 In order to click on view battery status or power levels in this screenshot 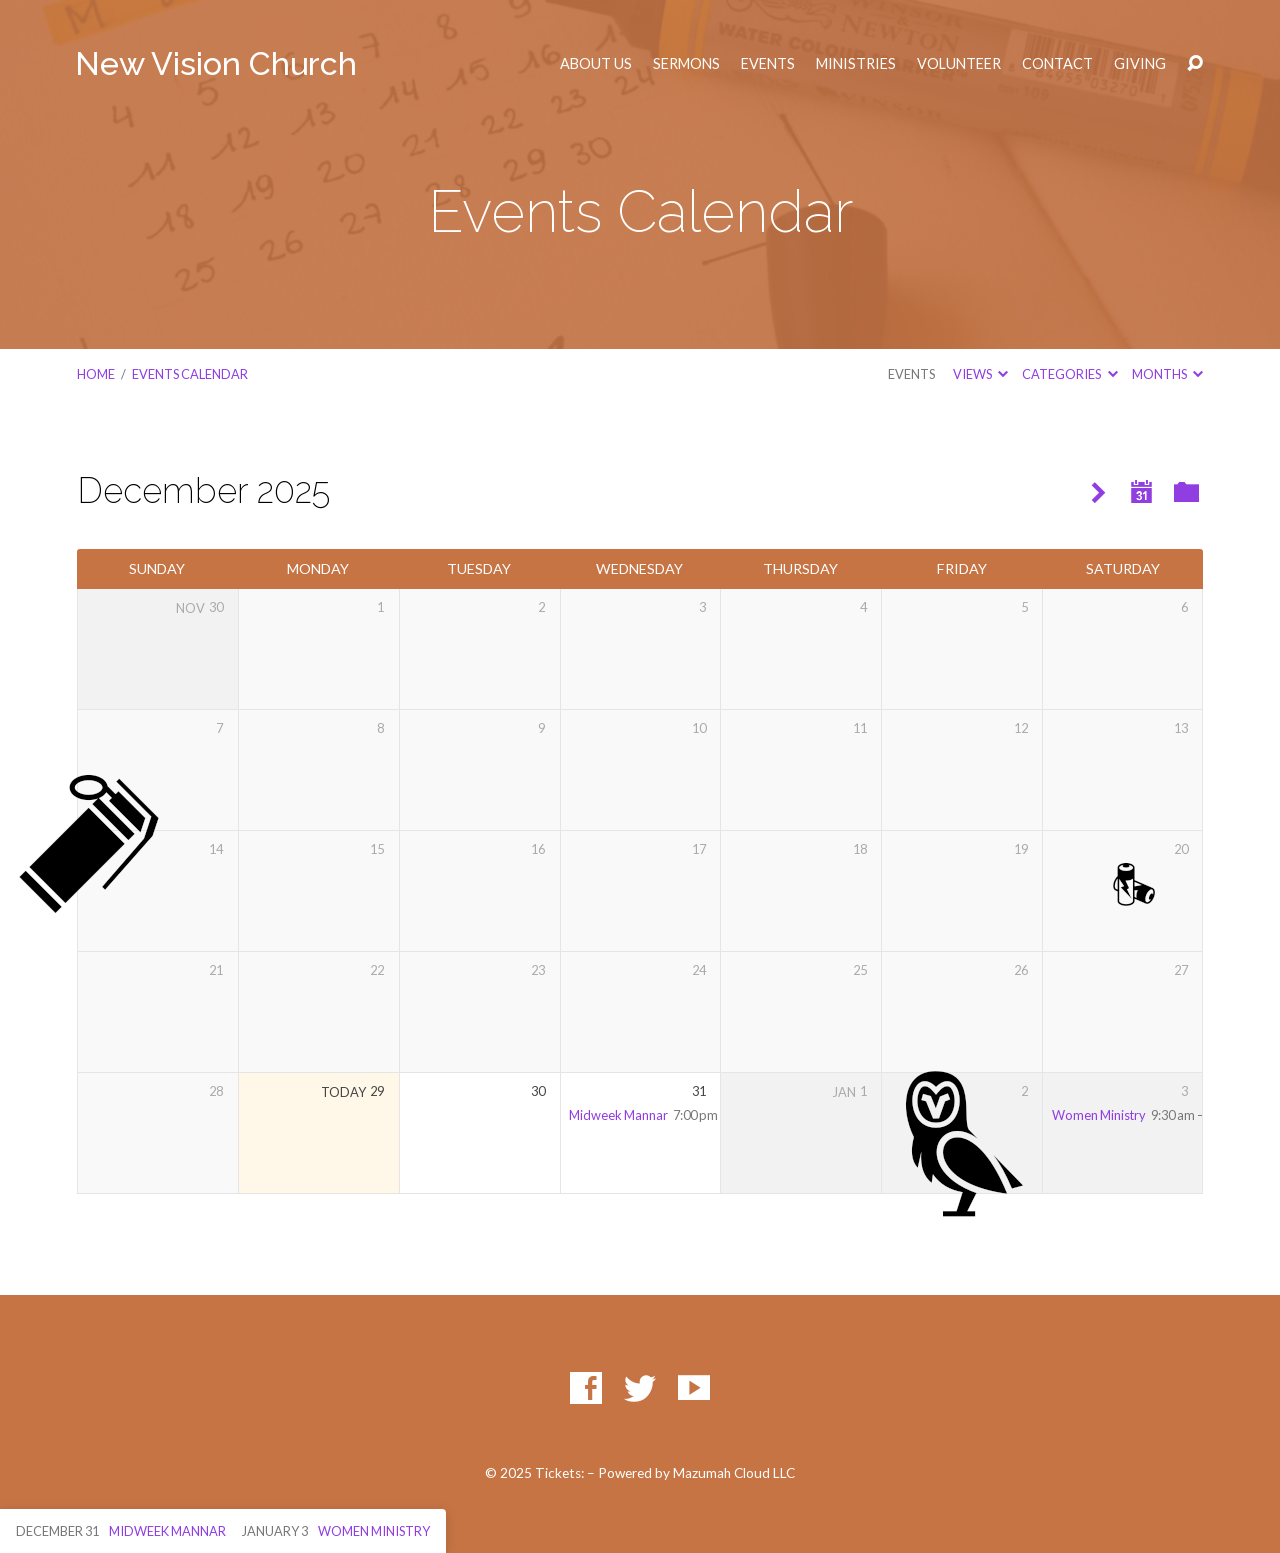, I will do `click(1134, 884)`.